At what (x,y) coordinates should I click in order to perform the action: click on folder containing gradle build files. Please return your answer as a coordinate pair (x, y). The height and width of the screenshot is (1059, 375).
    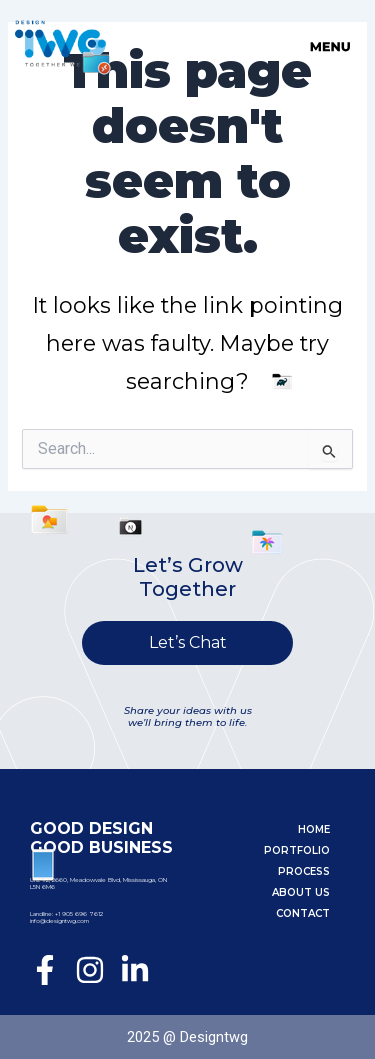
    Looking at the image, I should click on (282, 382).